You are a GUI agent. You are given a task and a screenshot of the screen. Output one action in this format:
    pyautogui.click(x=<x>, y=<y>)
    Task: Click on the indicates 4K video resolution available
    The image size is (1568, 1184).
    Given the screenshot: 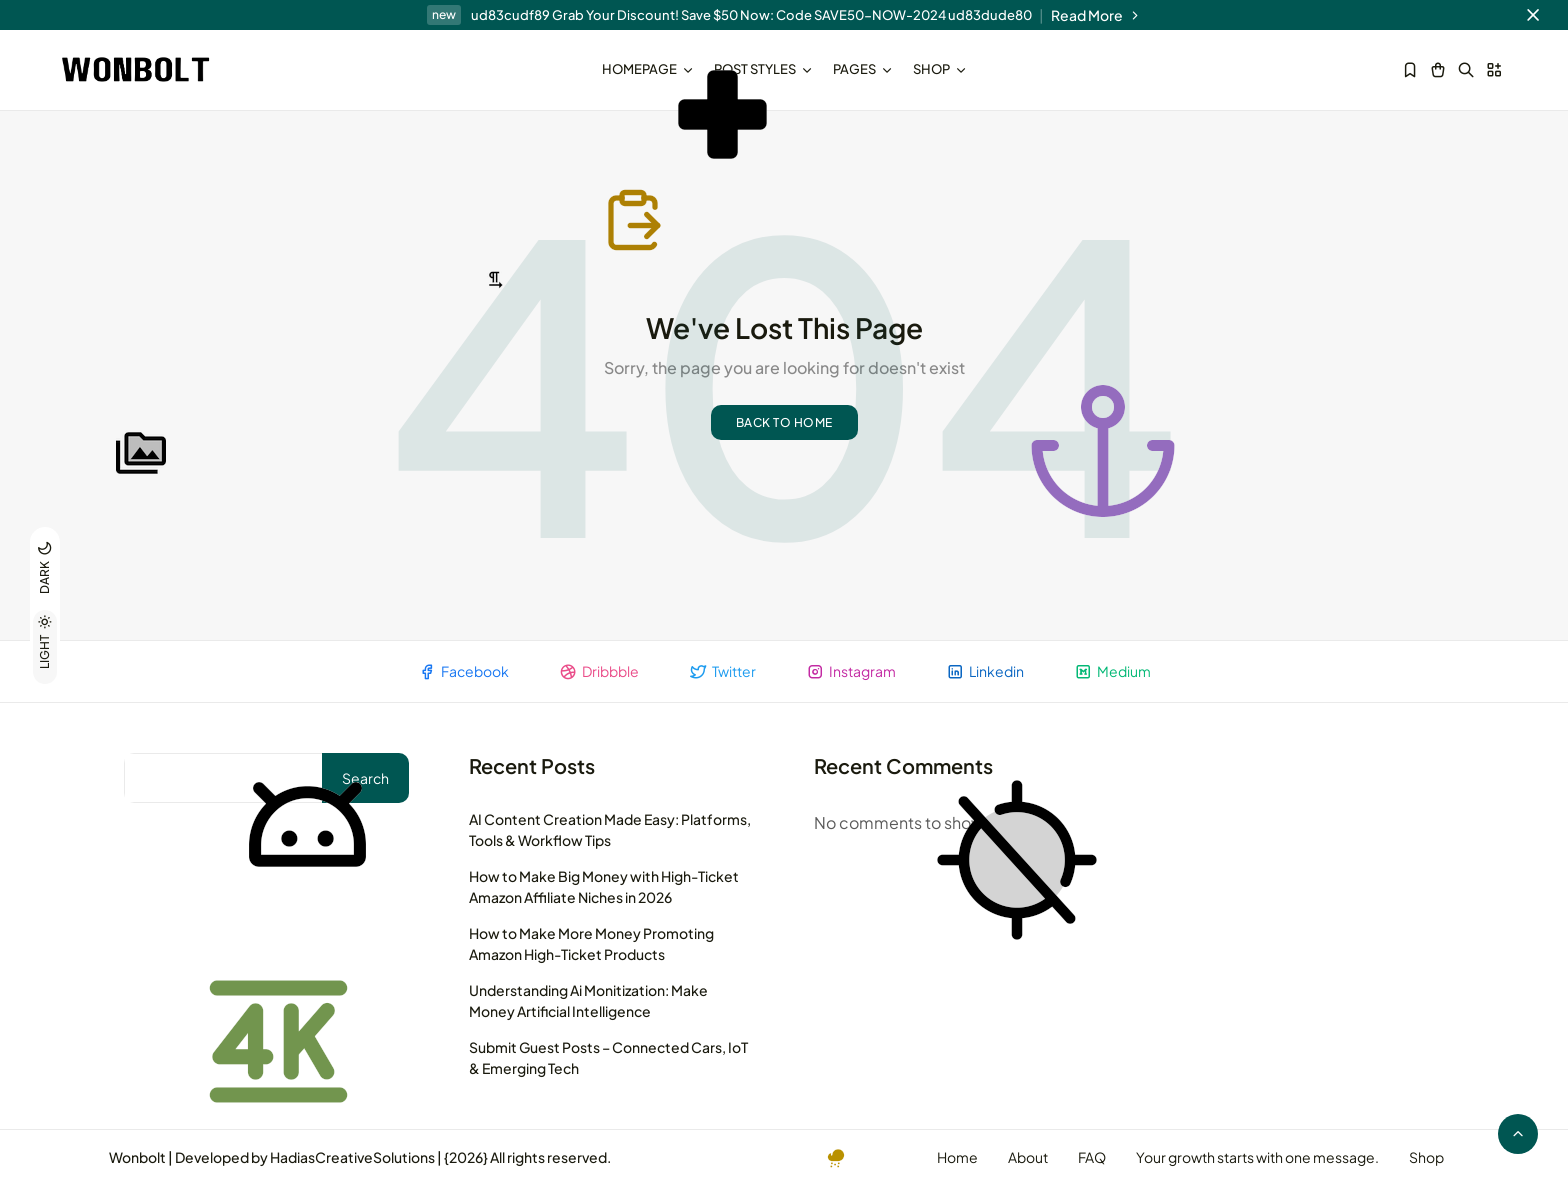 What is the action you would take?
    pyautogui.click(x=278, y=1041)
    